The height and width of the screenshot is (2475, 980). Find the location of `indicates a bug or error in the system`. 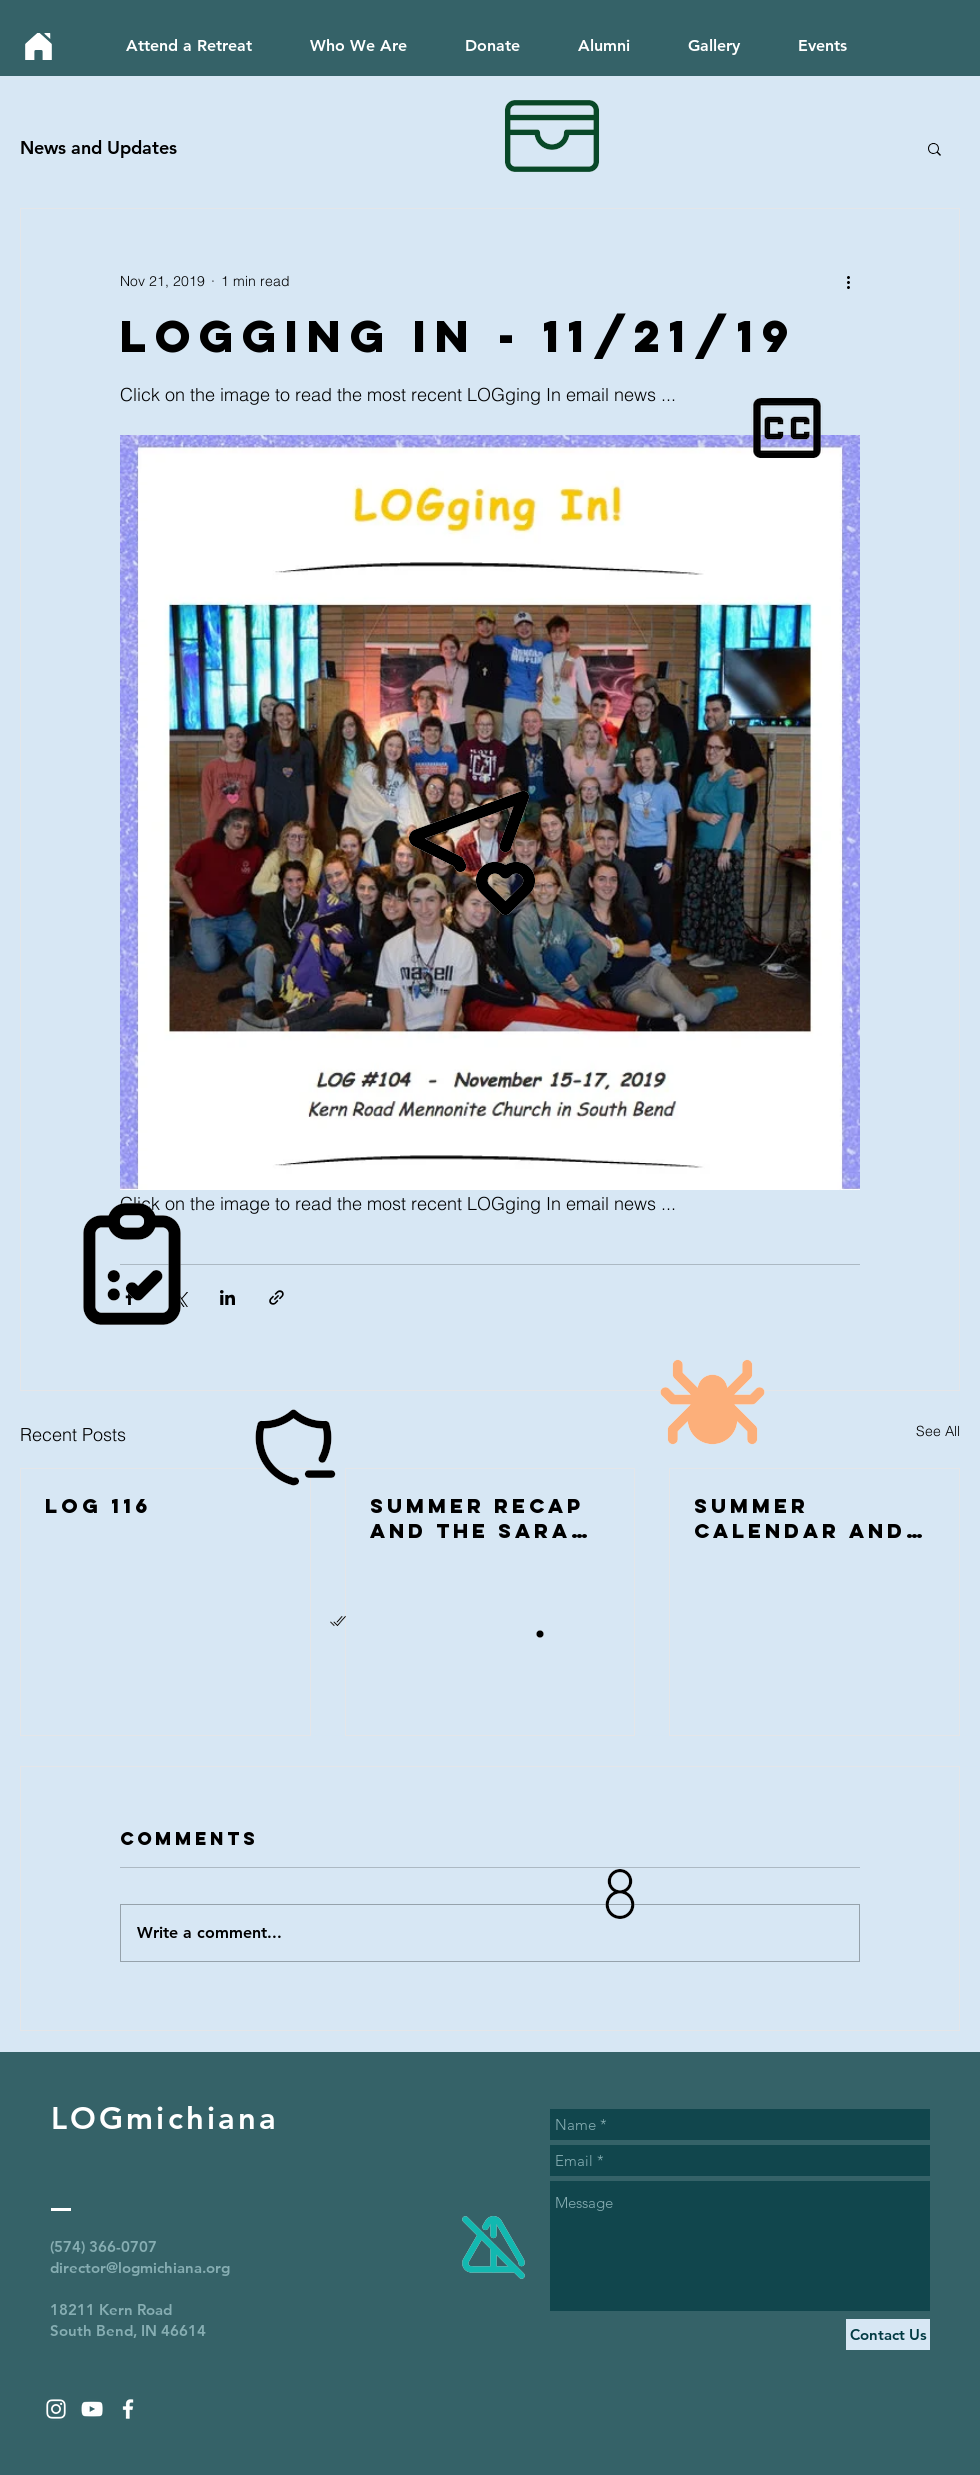

indicates a bug or error in the system is located at coordinates (712, 1404).